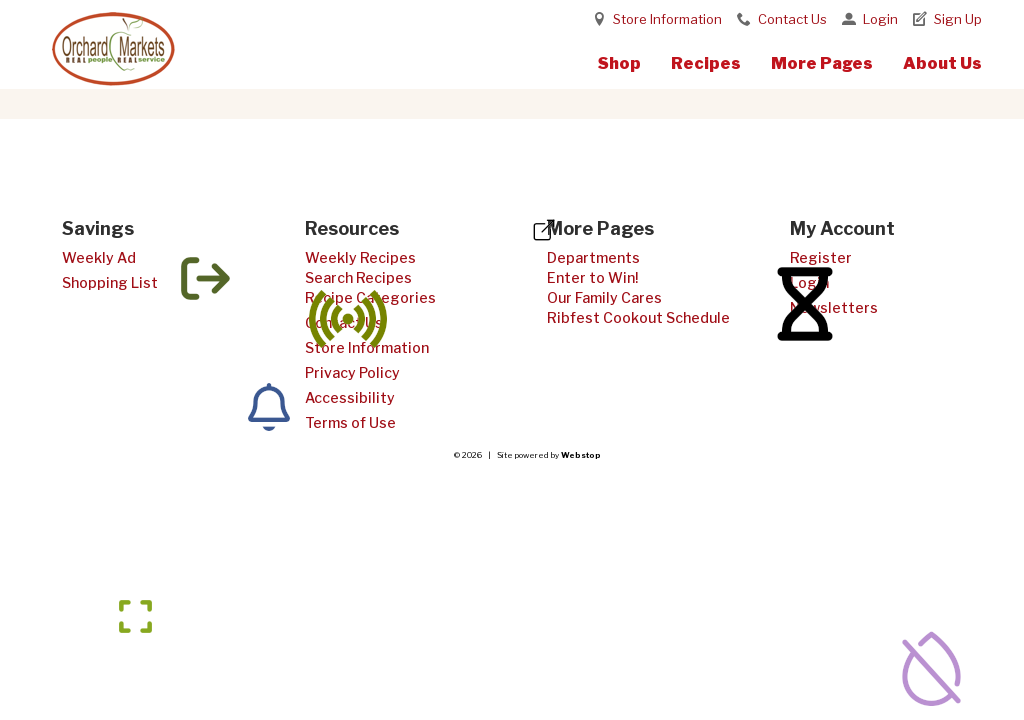  What do you see at coordinates (931, 671) in the screenshot?
I see `disable water or liquid detection` at bounding box center [931, 671].